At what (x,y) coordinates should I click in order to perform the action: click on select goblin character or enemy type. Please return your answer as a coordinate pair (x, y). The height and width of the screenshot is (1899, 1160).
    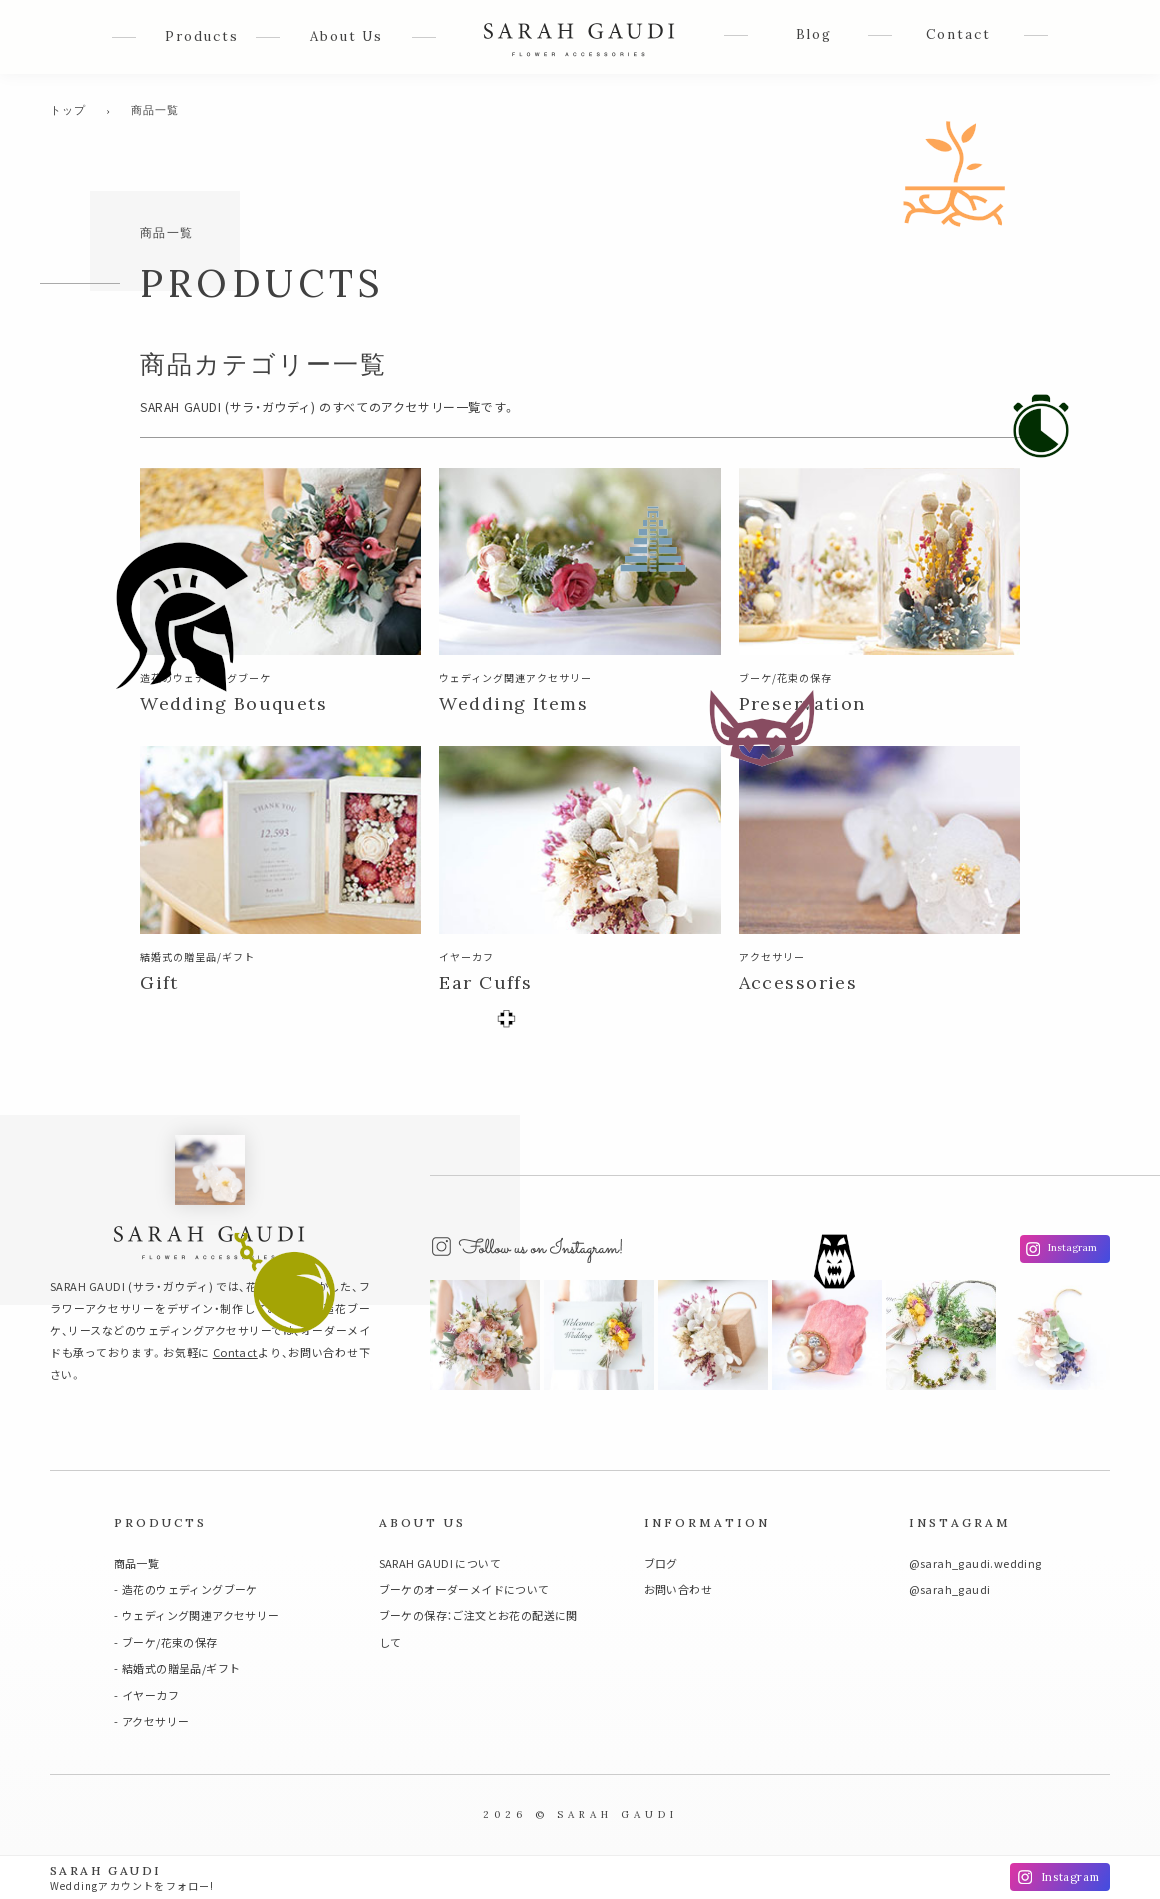
    Looking at the image, I should click on (762, 731).